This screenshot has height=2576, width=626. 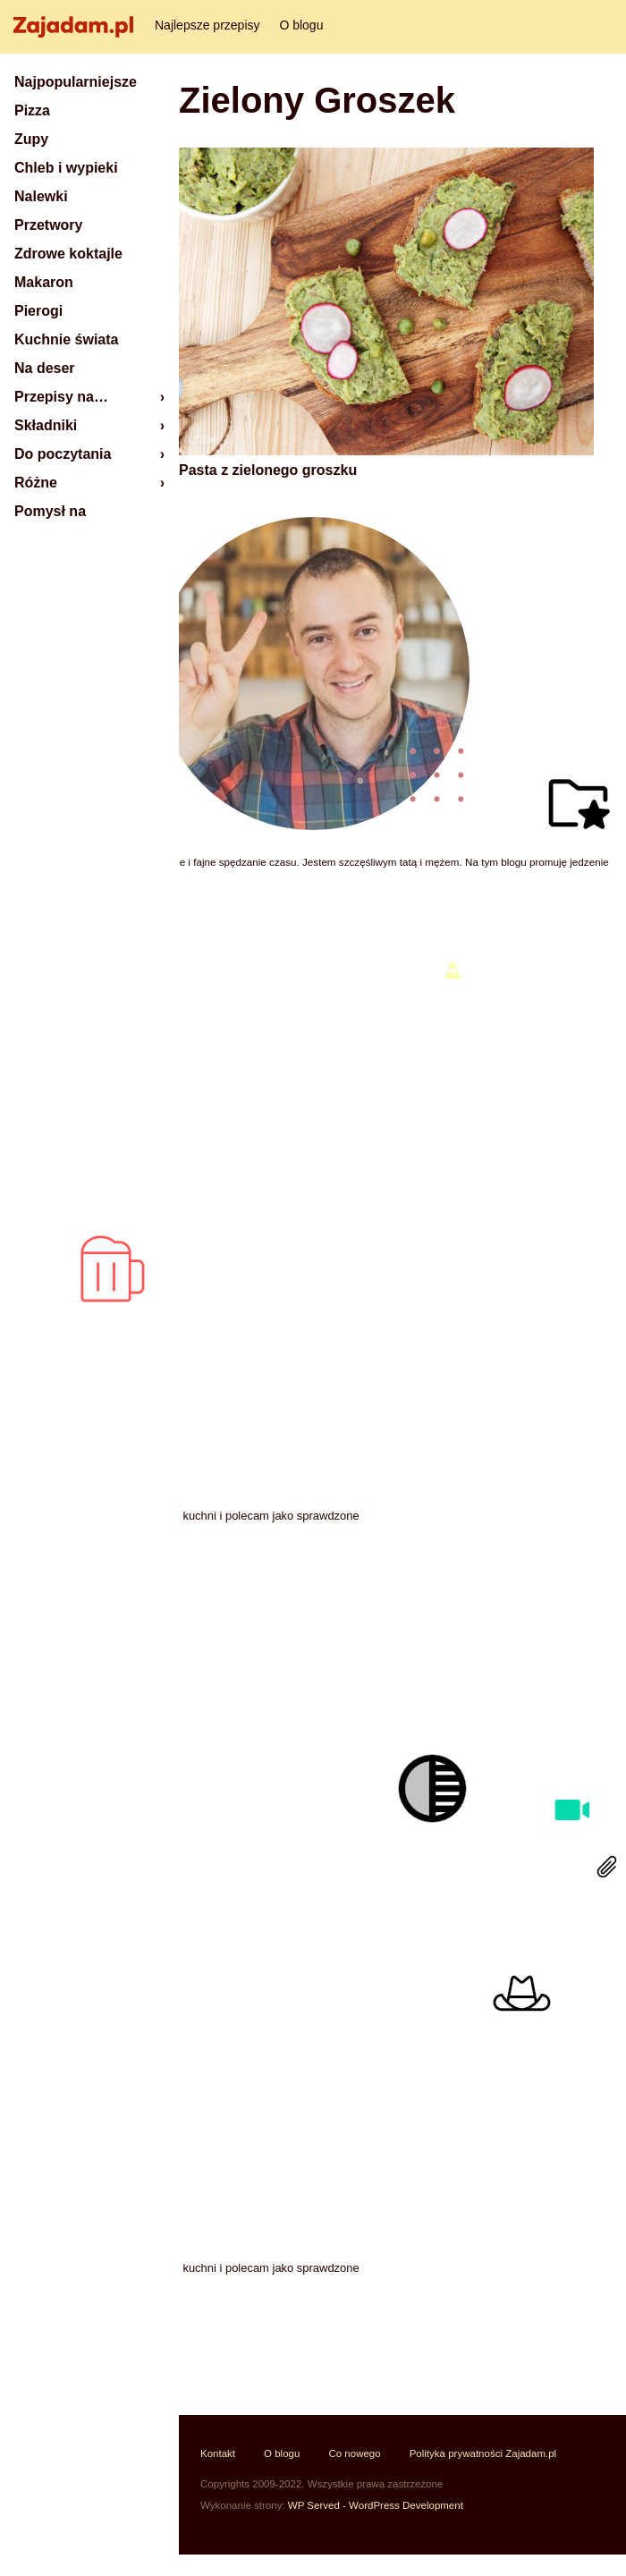 I want to click on indicates construction or maintenance in progress, so click(x=453, y=970).